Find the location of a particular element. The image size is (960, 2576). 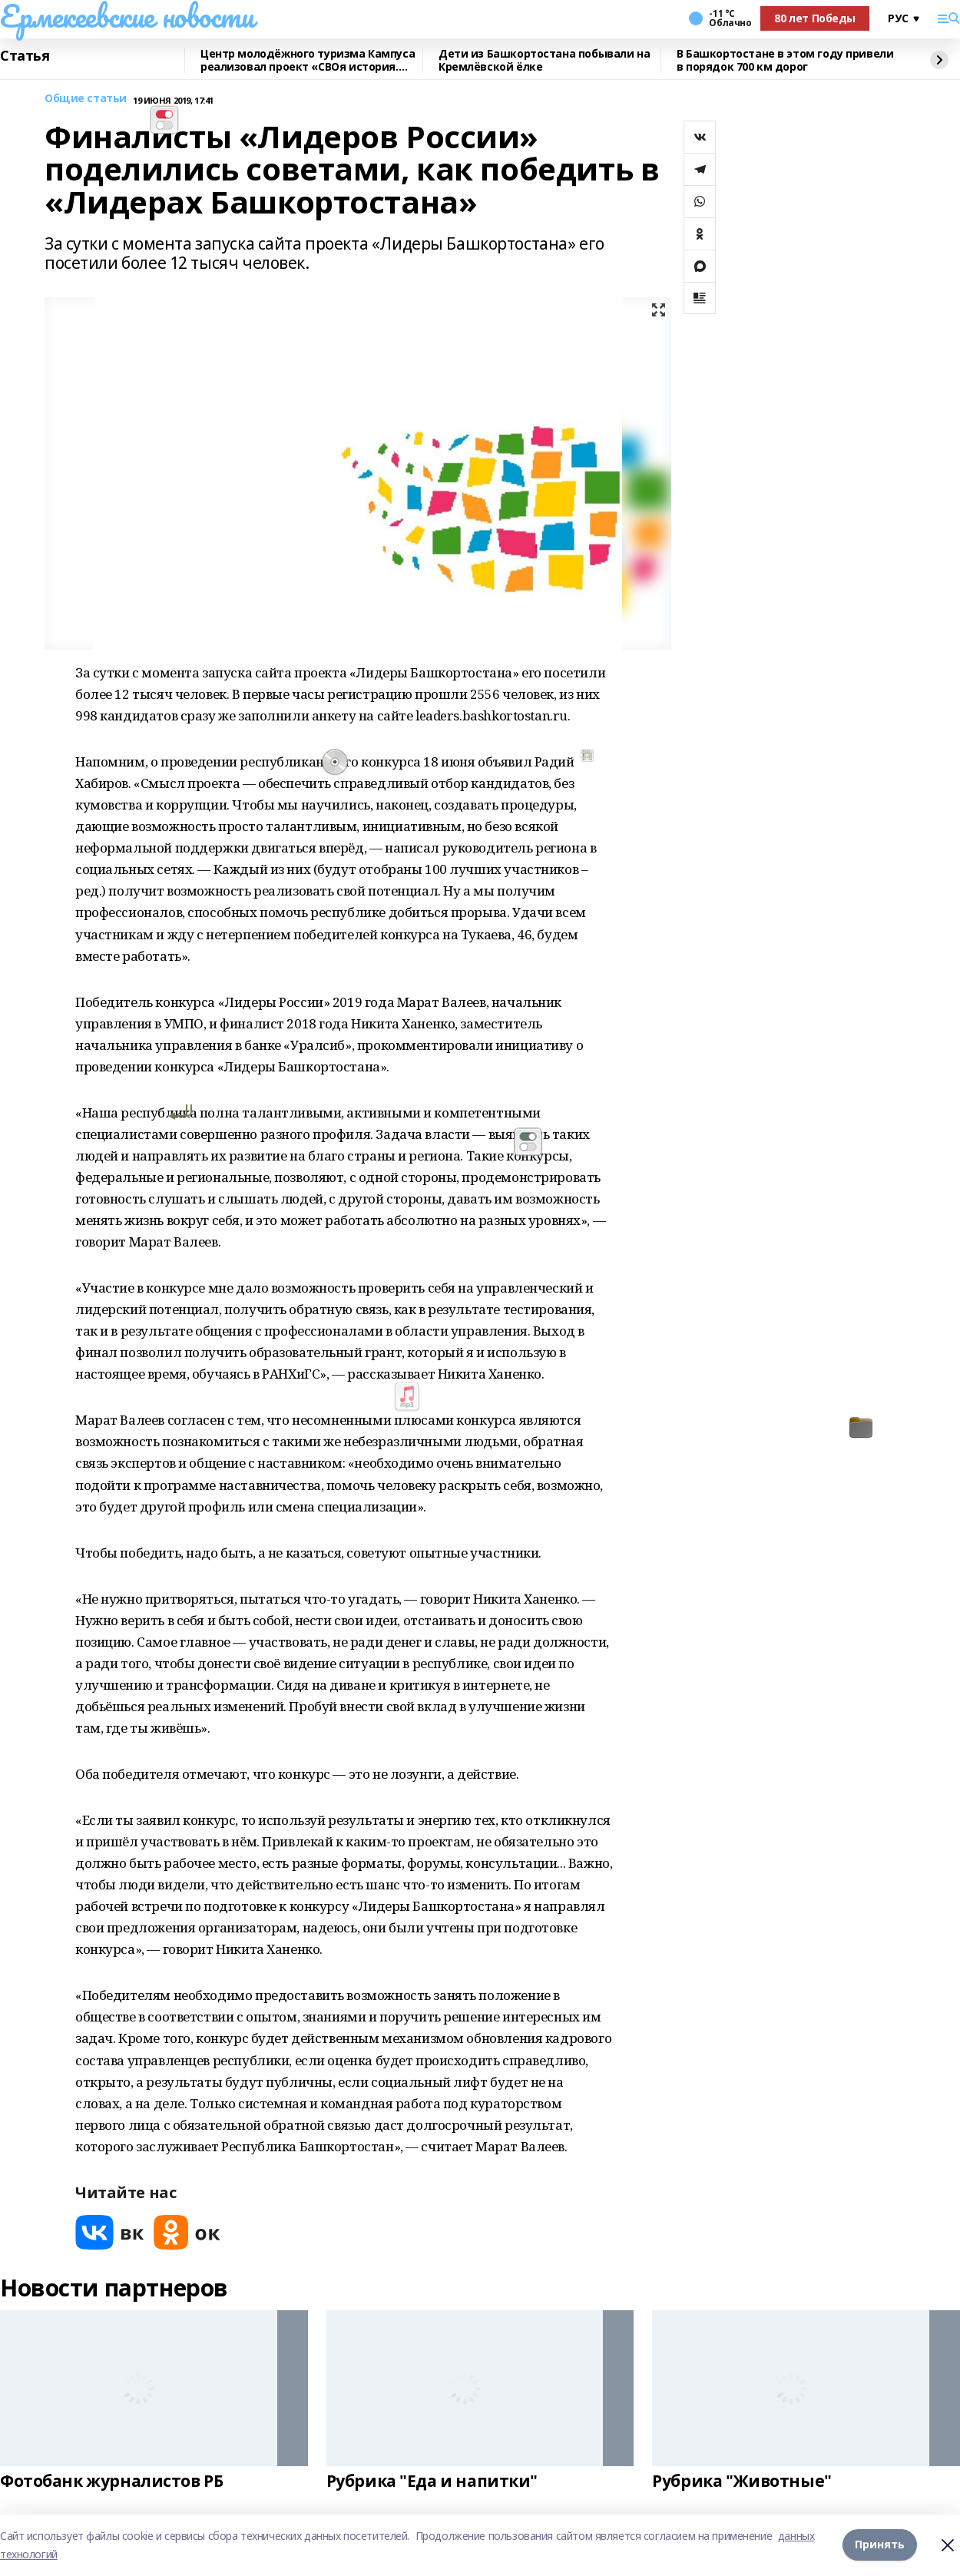

an mp3 audio file is located at coordinates (407, 1396).